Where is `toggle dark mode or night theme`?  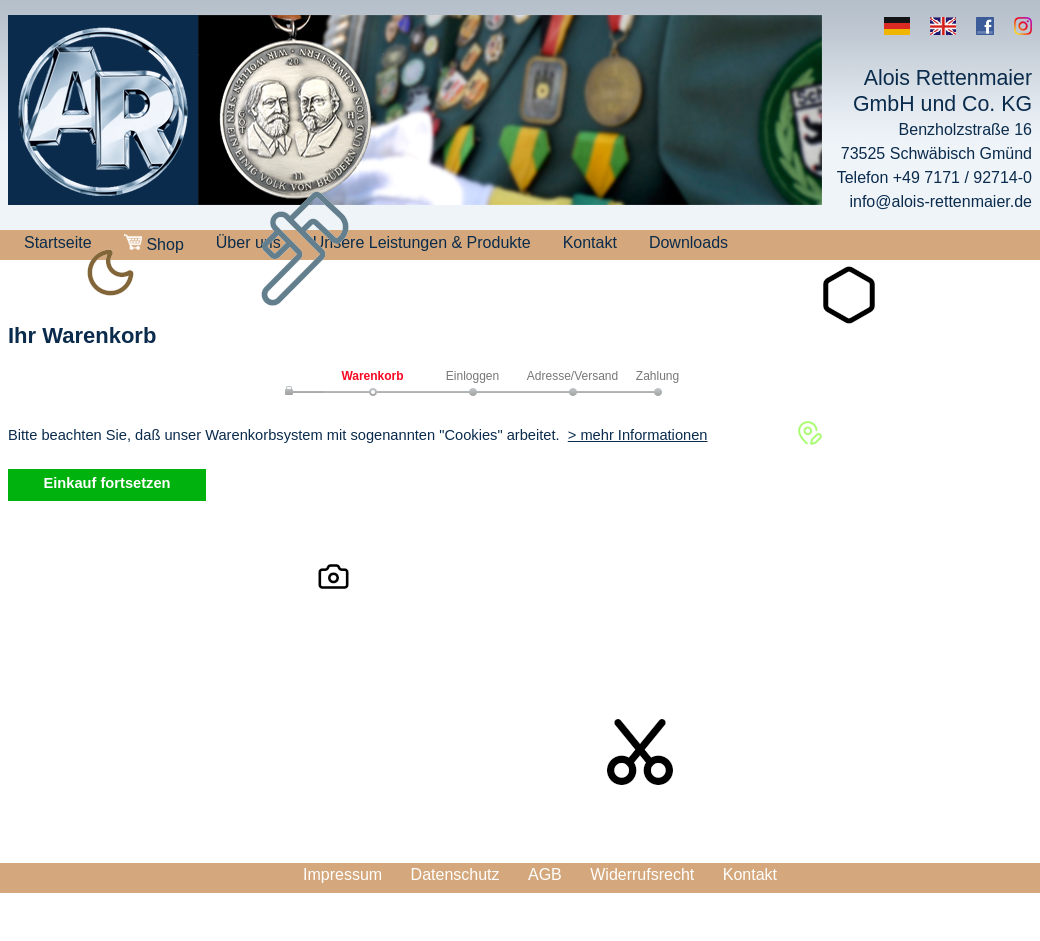 toggle dark mode or night theme is located at coordinates (110, 272).